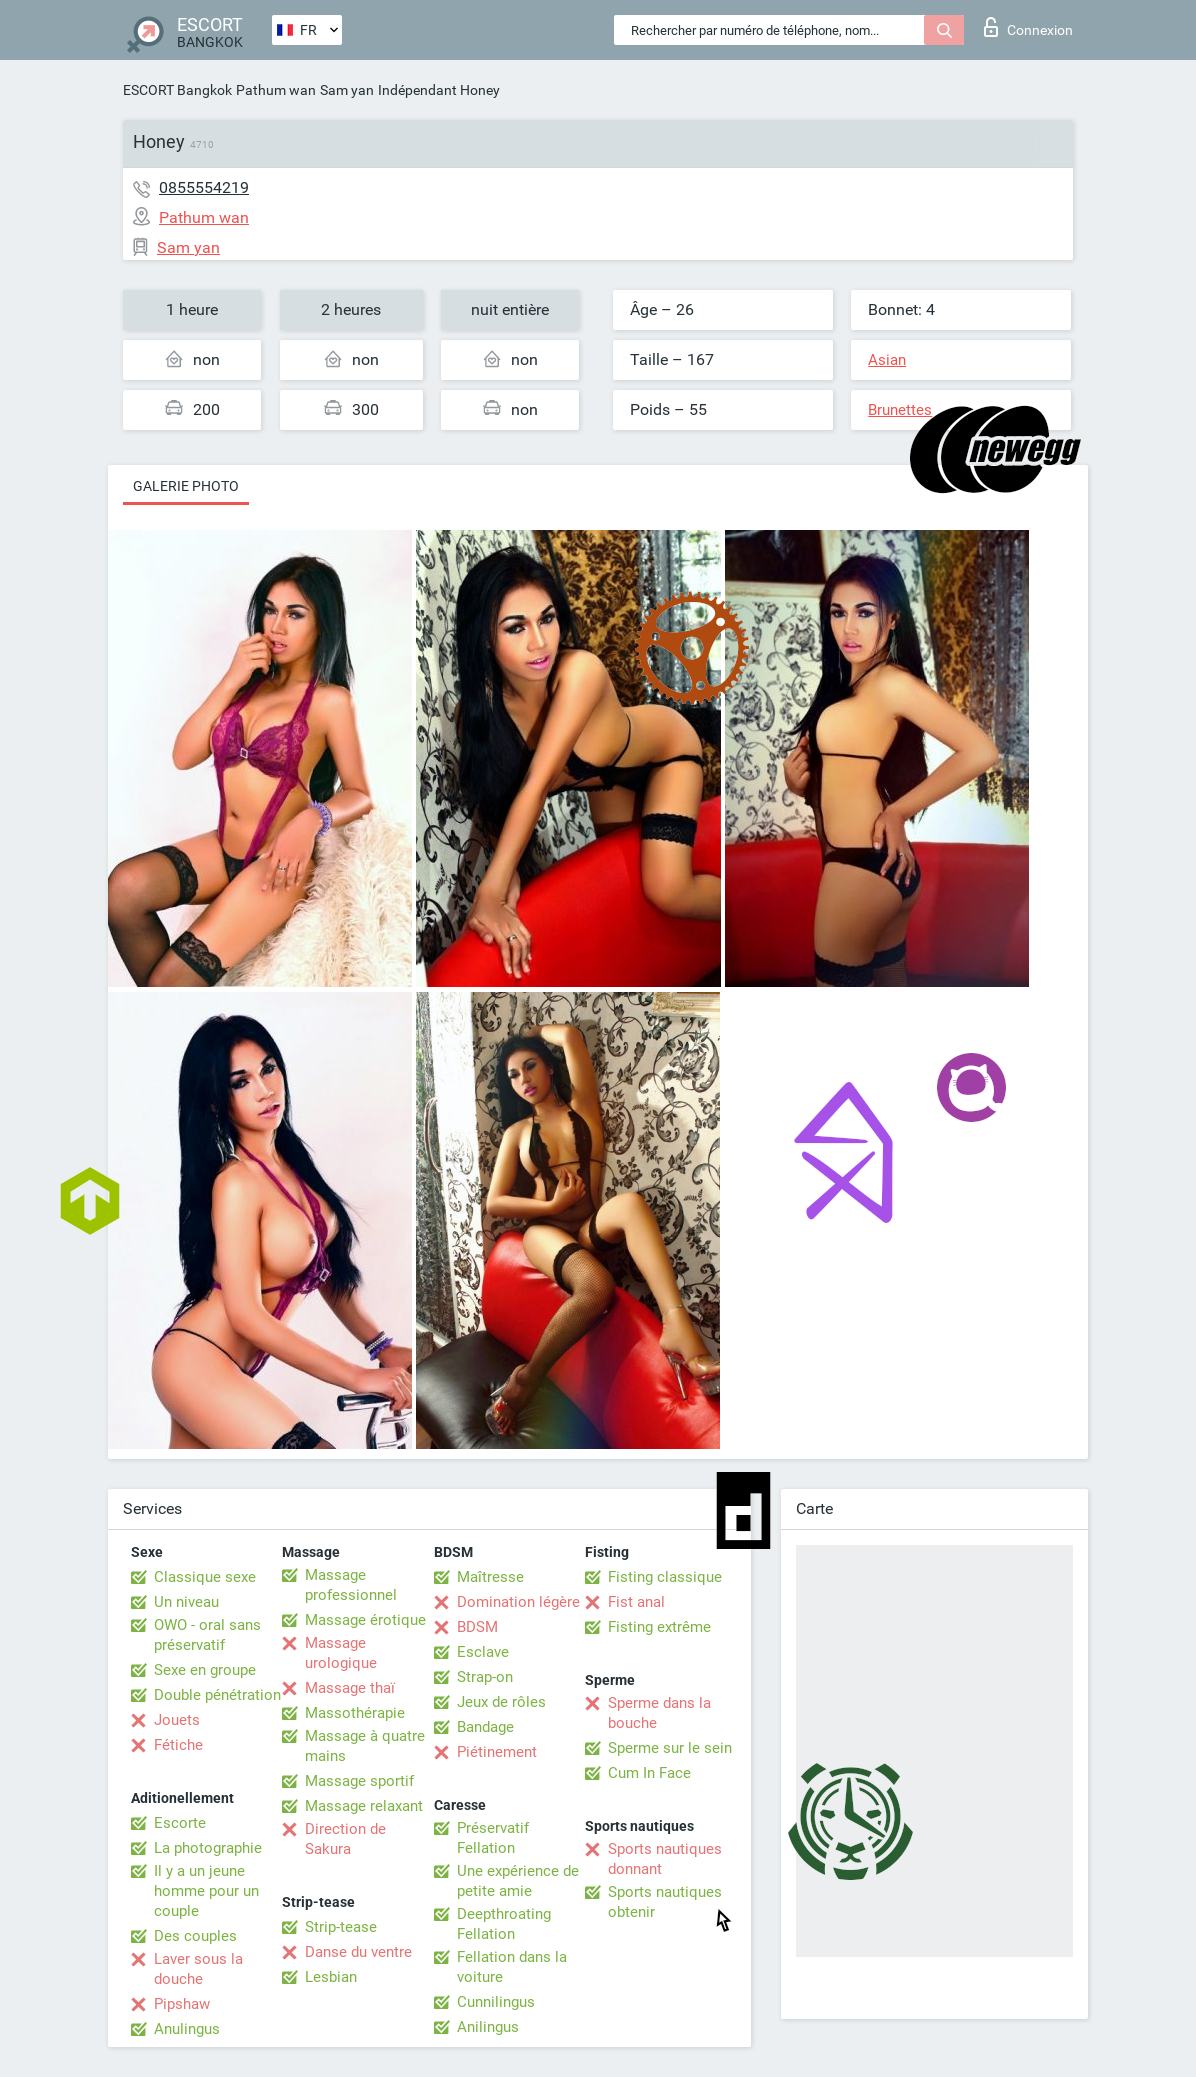 The image size is (1196, 2077). I want to click on open the Homify app, so click(843, 1152).